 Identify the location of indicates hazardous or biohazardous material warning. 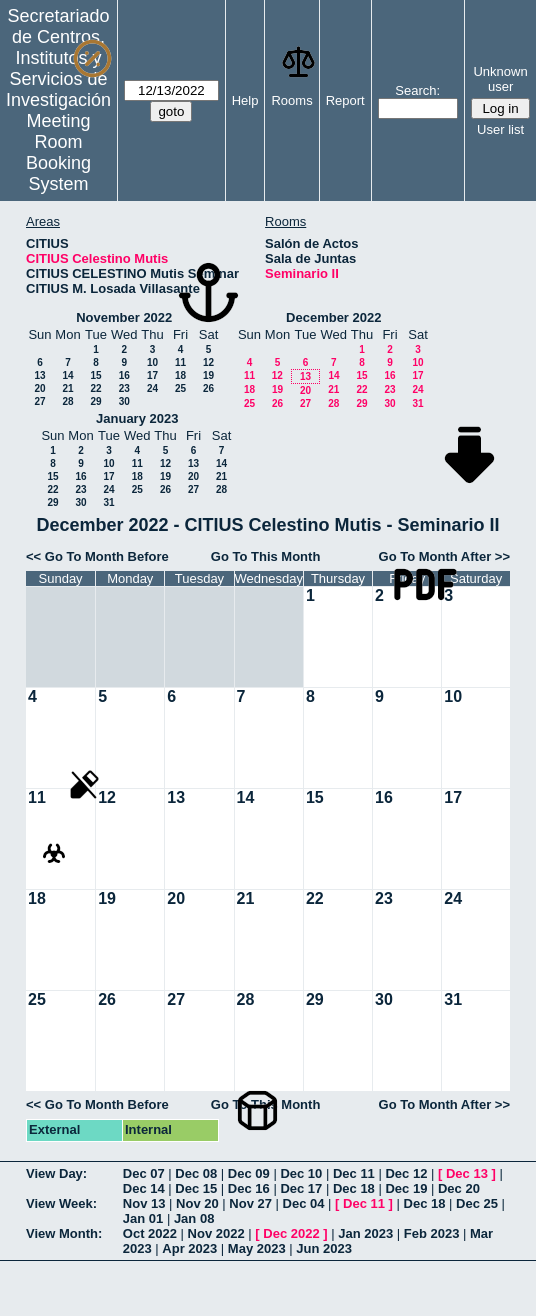
(54, 854).